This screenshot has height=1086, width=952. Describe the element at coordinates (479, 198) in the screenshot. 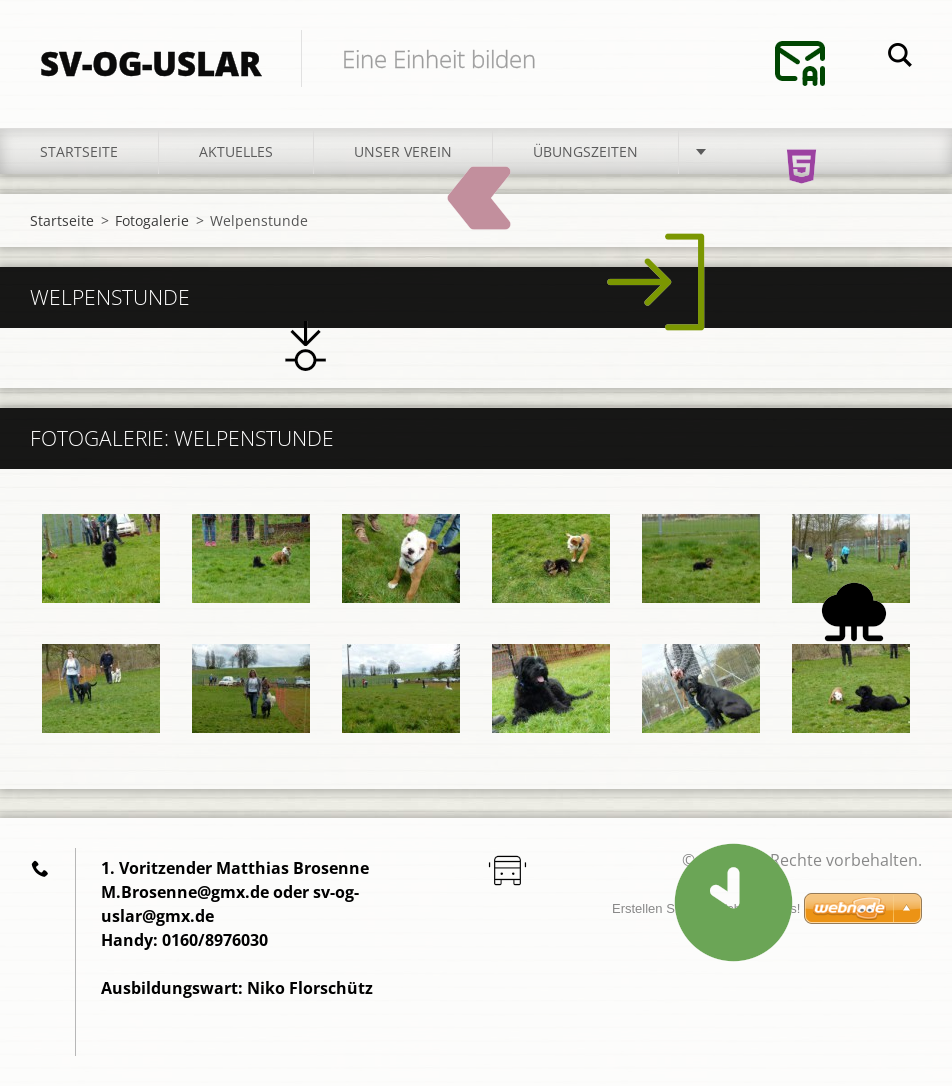

I see `navigate to the previous item or section` at that location.